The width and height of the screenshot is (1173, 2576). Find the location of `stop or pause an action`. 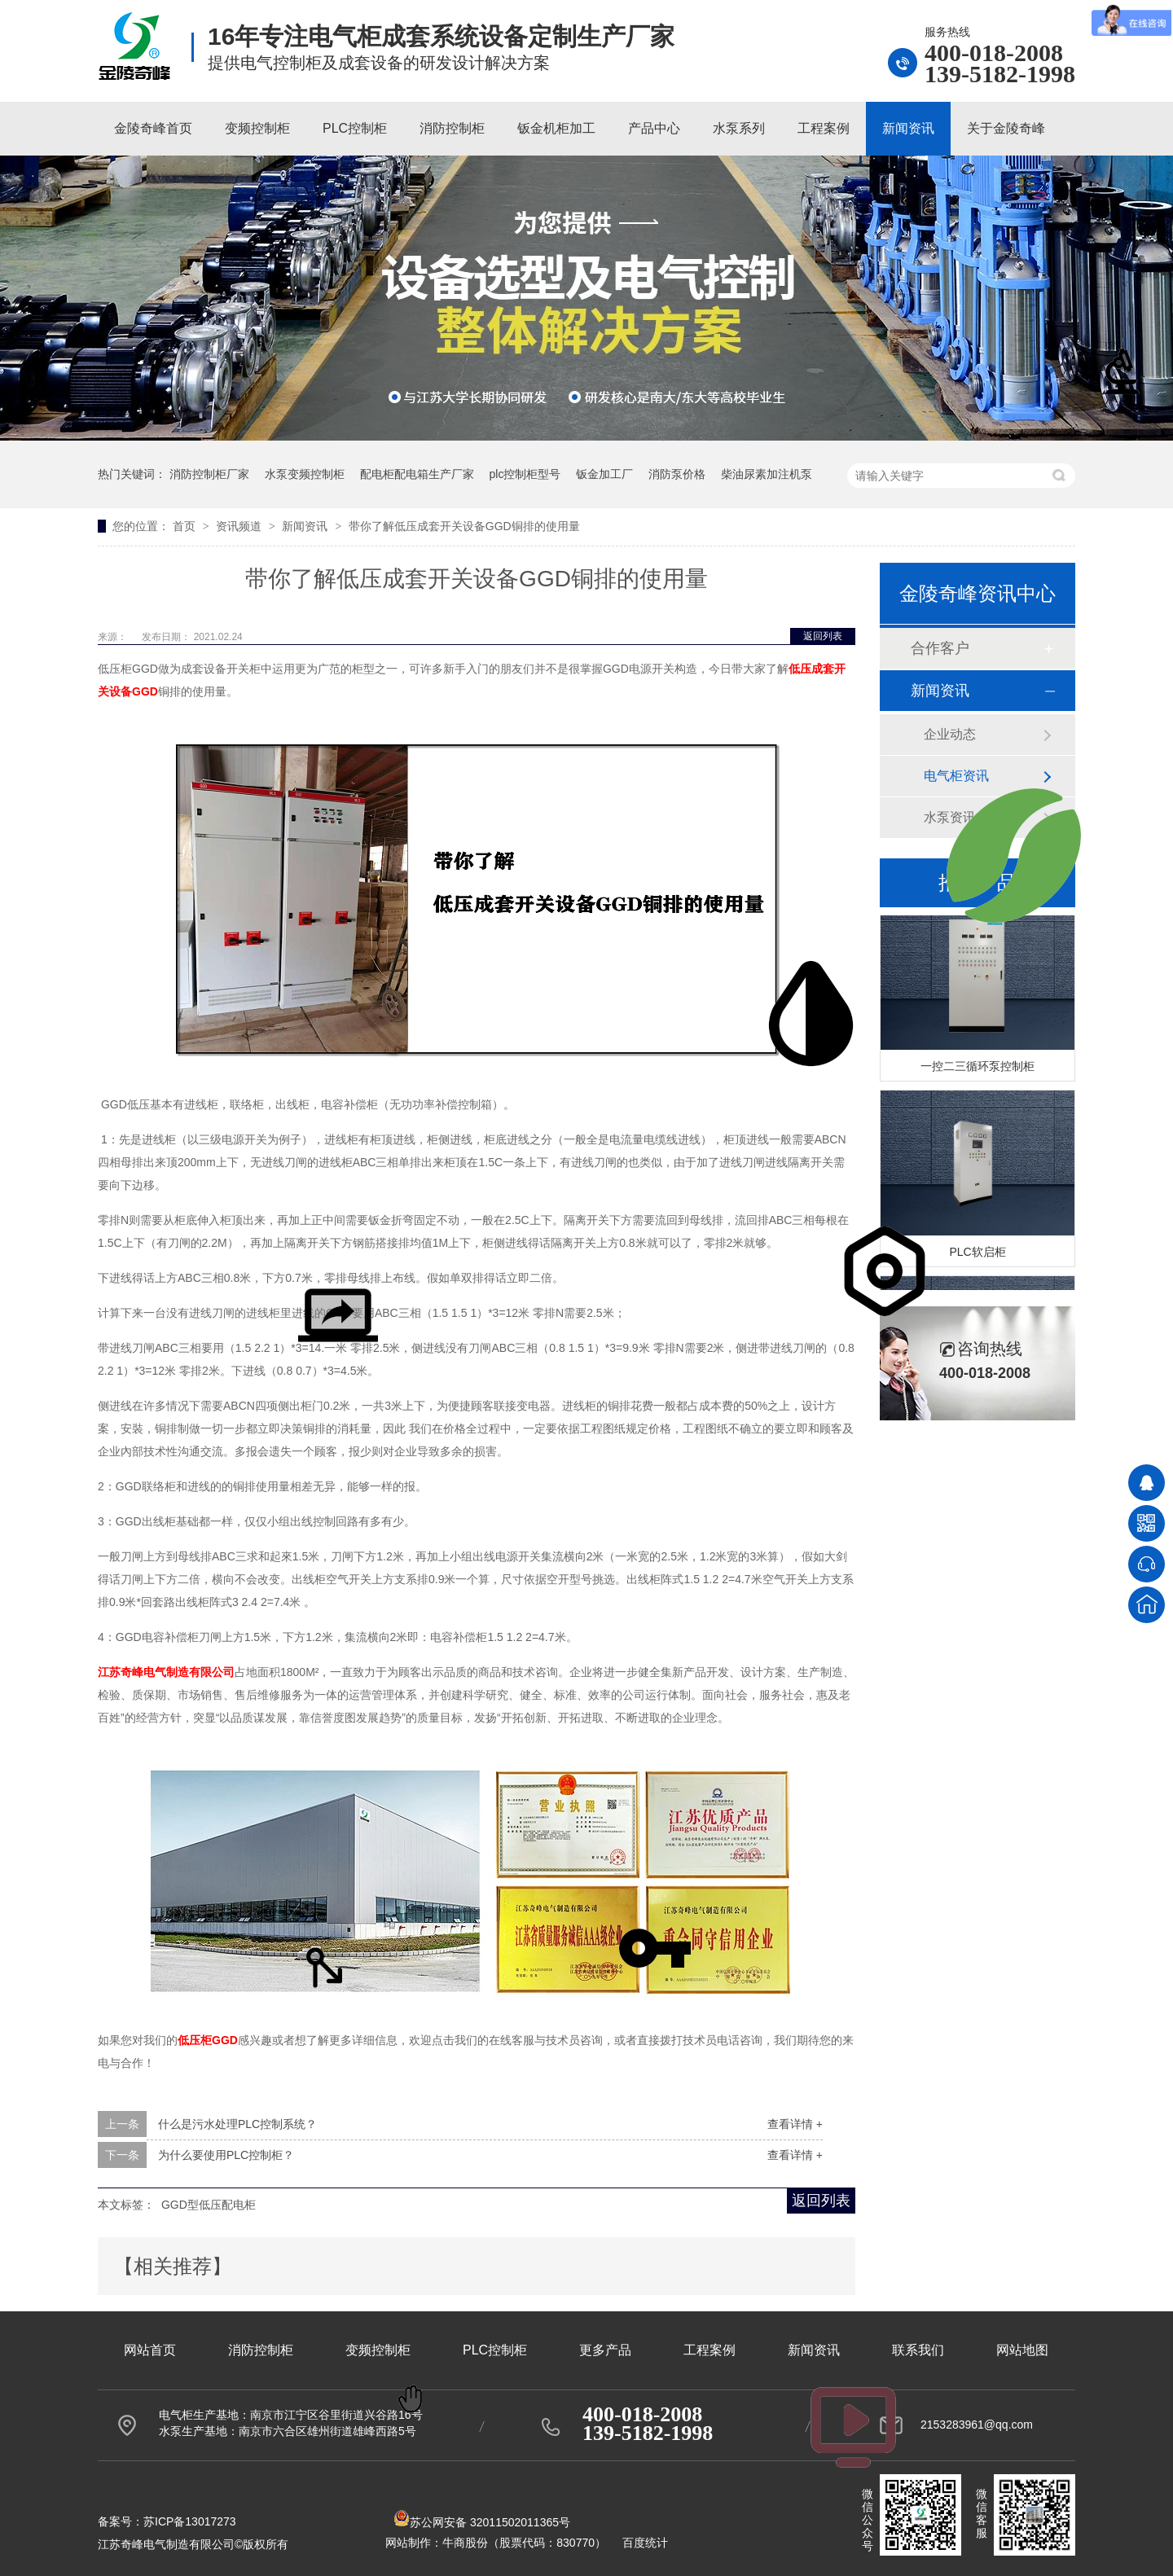

stop or pause an action is located at coordinates (411, 2398).